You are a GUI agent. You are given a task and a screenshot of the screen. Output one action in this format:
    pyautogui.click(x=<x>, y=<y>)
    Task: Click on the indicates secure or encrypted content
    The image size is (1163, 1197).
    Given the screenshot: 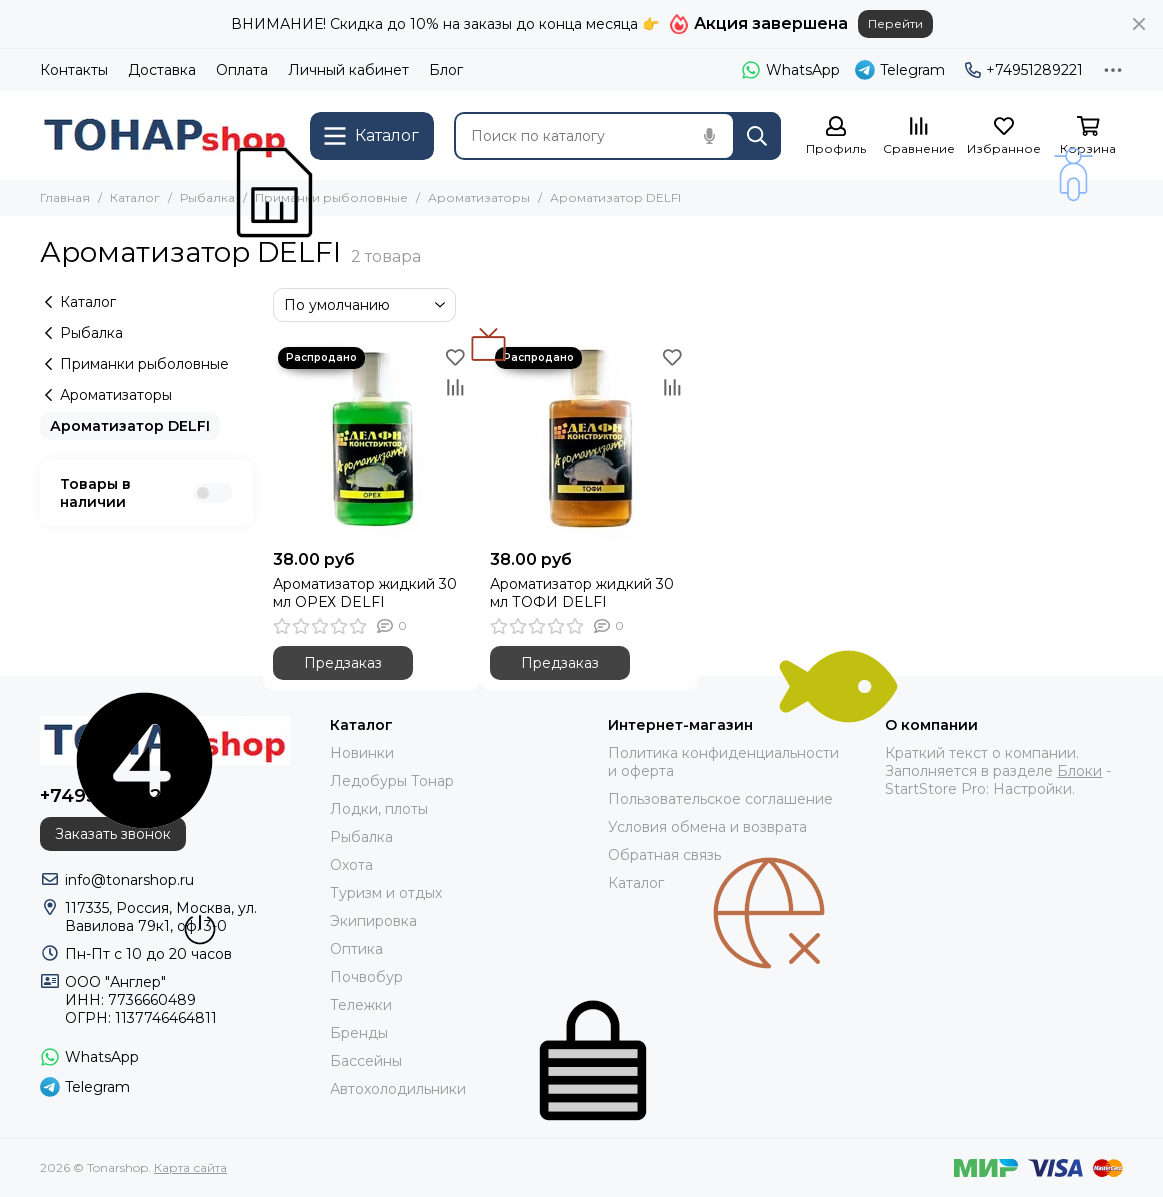 What is the action you would take?
    pyautogui.click(x=593, y=1067)
    